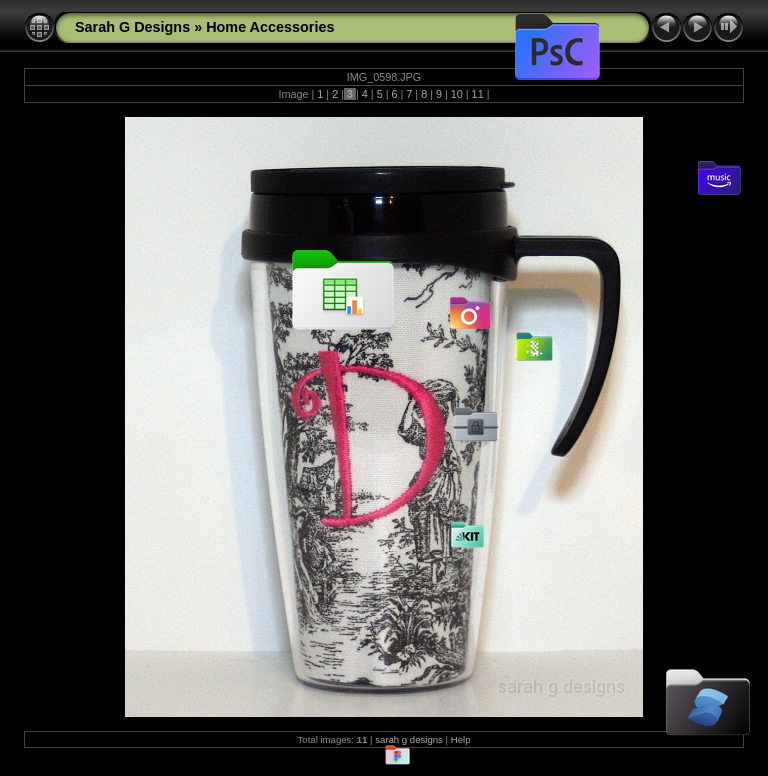 Image resolution: width=768 pixels, height=776 pixels. What do you see at coordinates (557, 49) in the screenshot?
I see `open folder containing adobe photoshop classic files` at bounding box center [557, 49].